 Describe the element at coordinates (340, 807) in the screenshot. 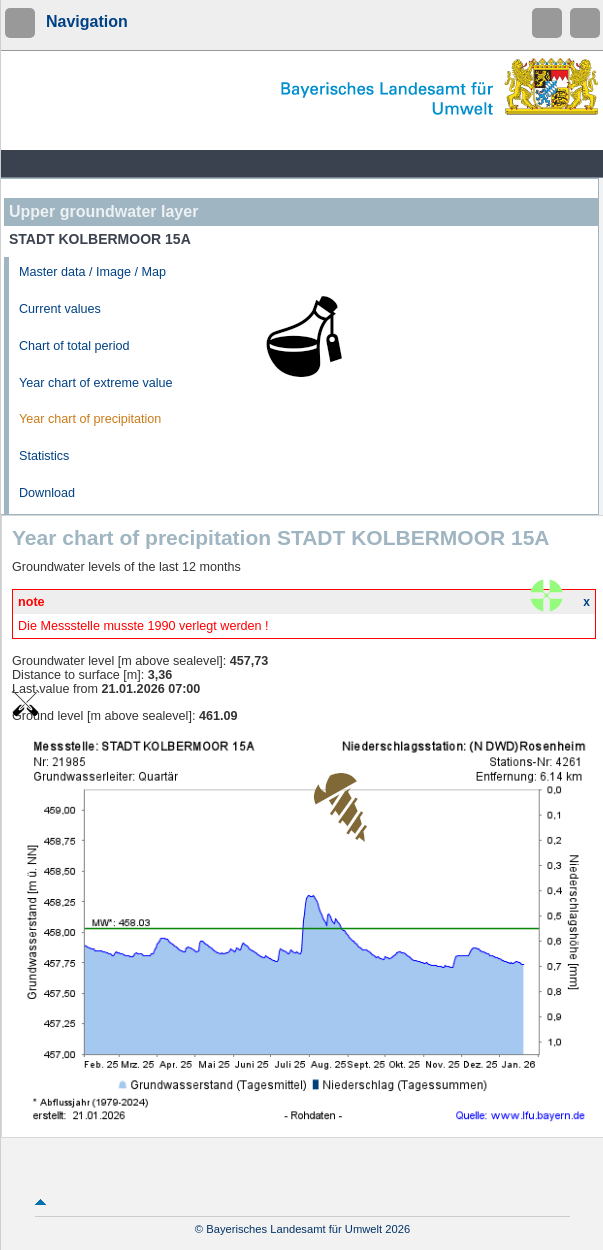

I see `hardware or tools category` at that location.